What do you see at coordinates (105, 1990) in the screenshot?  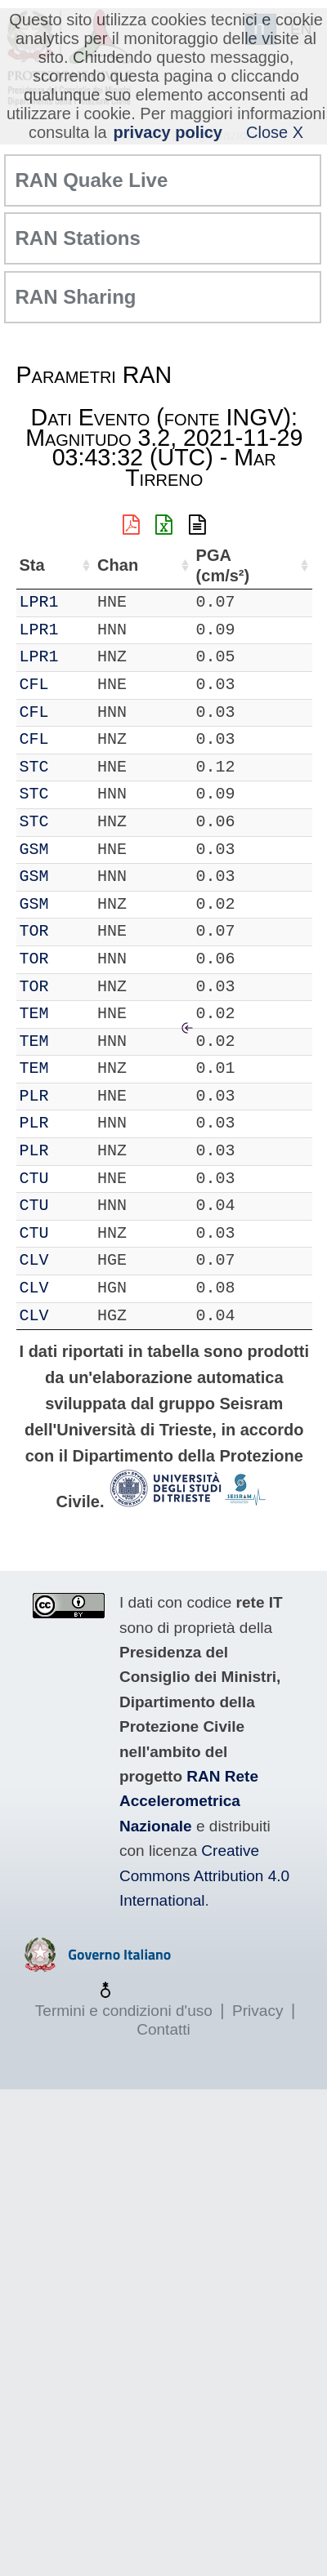 I see `select genderqueer as gender identity` at bounding box center [105, 1990].